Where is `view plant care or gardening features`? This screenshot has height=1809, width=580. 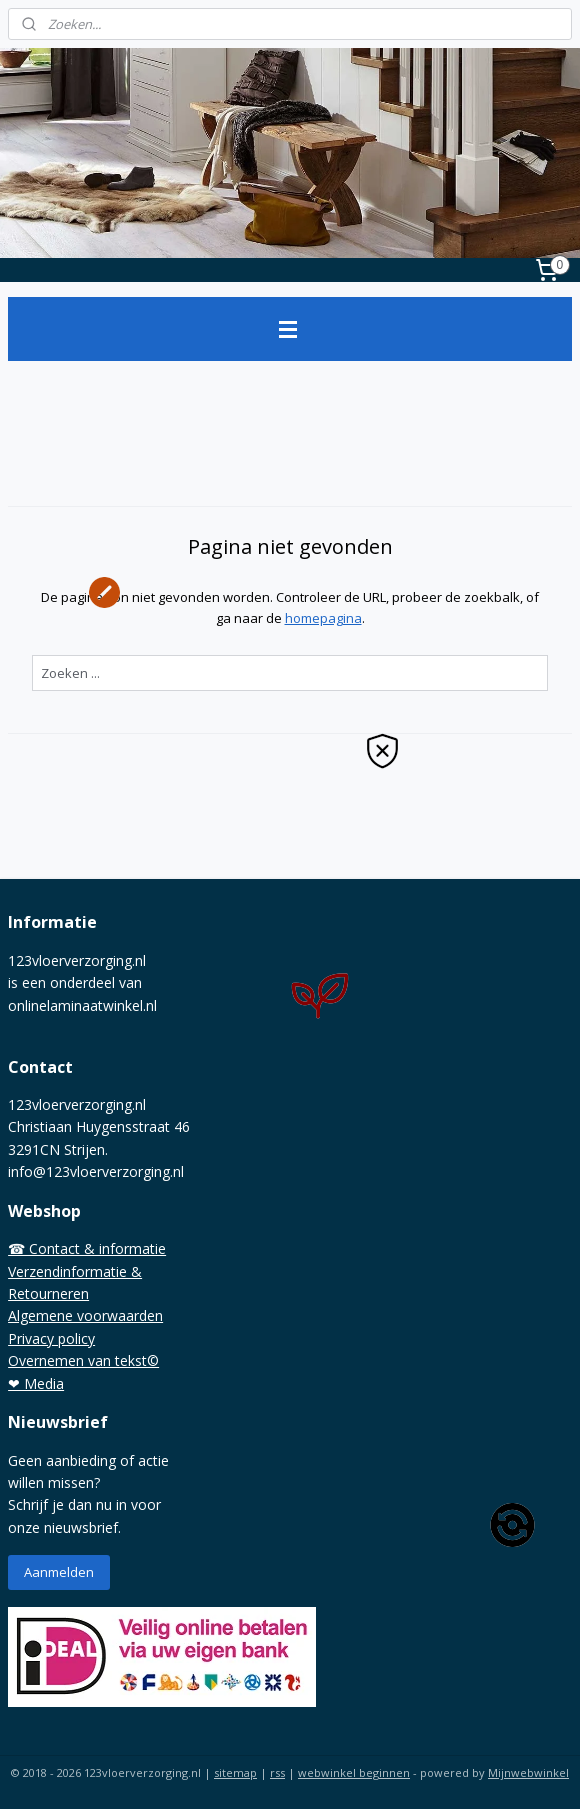 view plant care or gardening features is located at coordinates (320, 994).